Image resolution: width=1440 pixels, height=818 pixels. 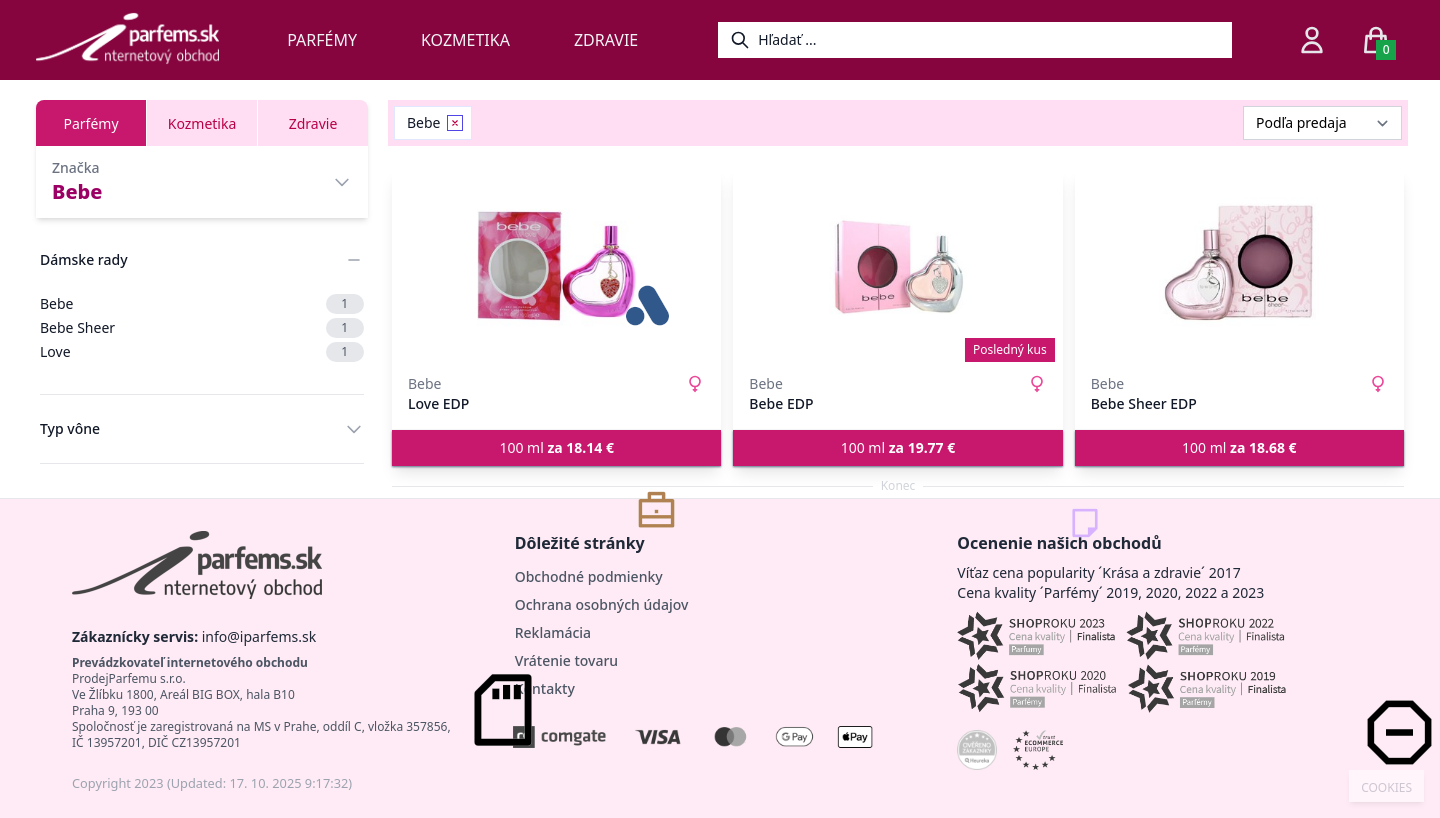 I want to click on access work or business features, so click(x=656, y=511).